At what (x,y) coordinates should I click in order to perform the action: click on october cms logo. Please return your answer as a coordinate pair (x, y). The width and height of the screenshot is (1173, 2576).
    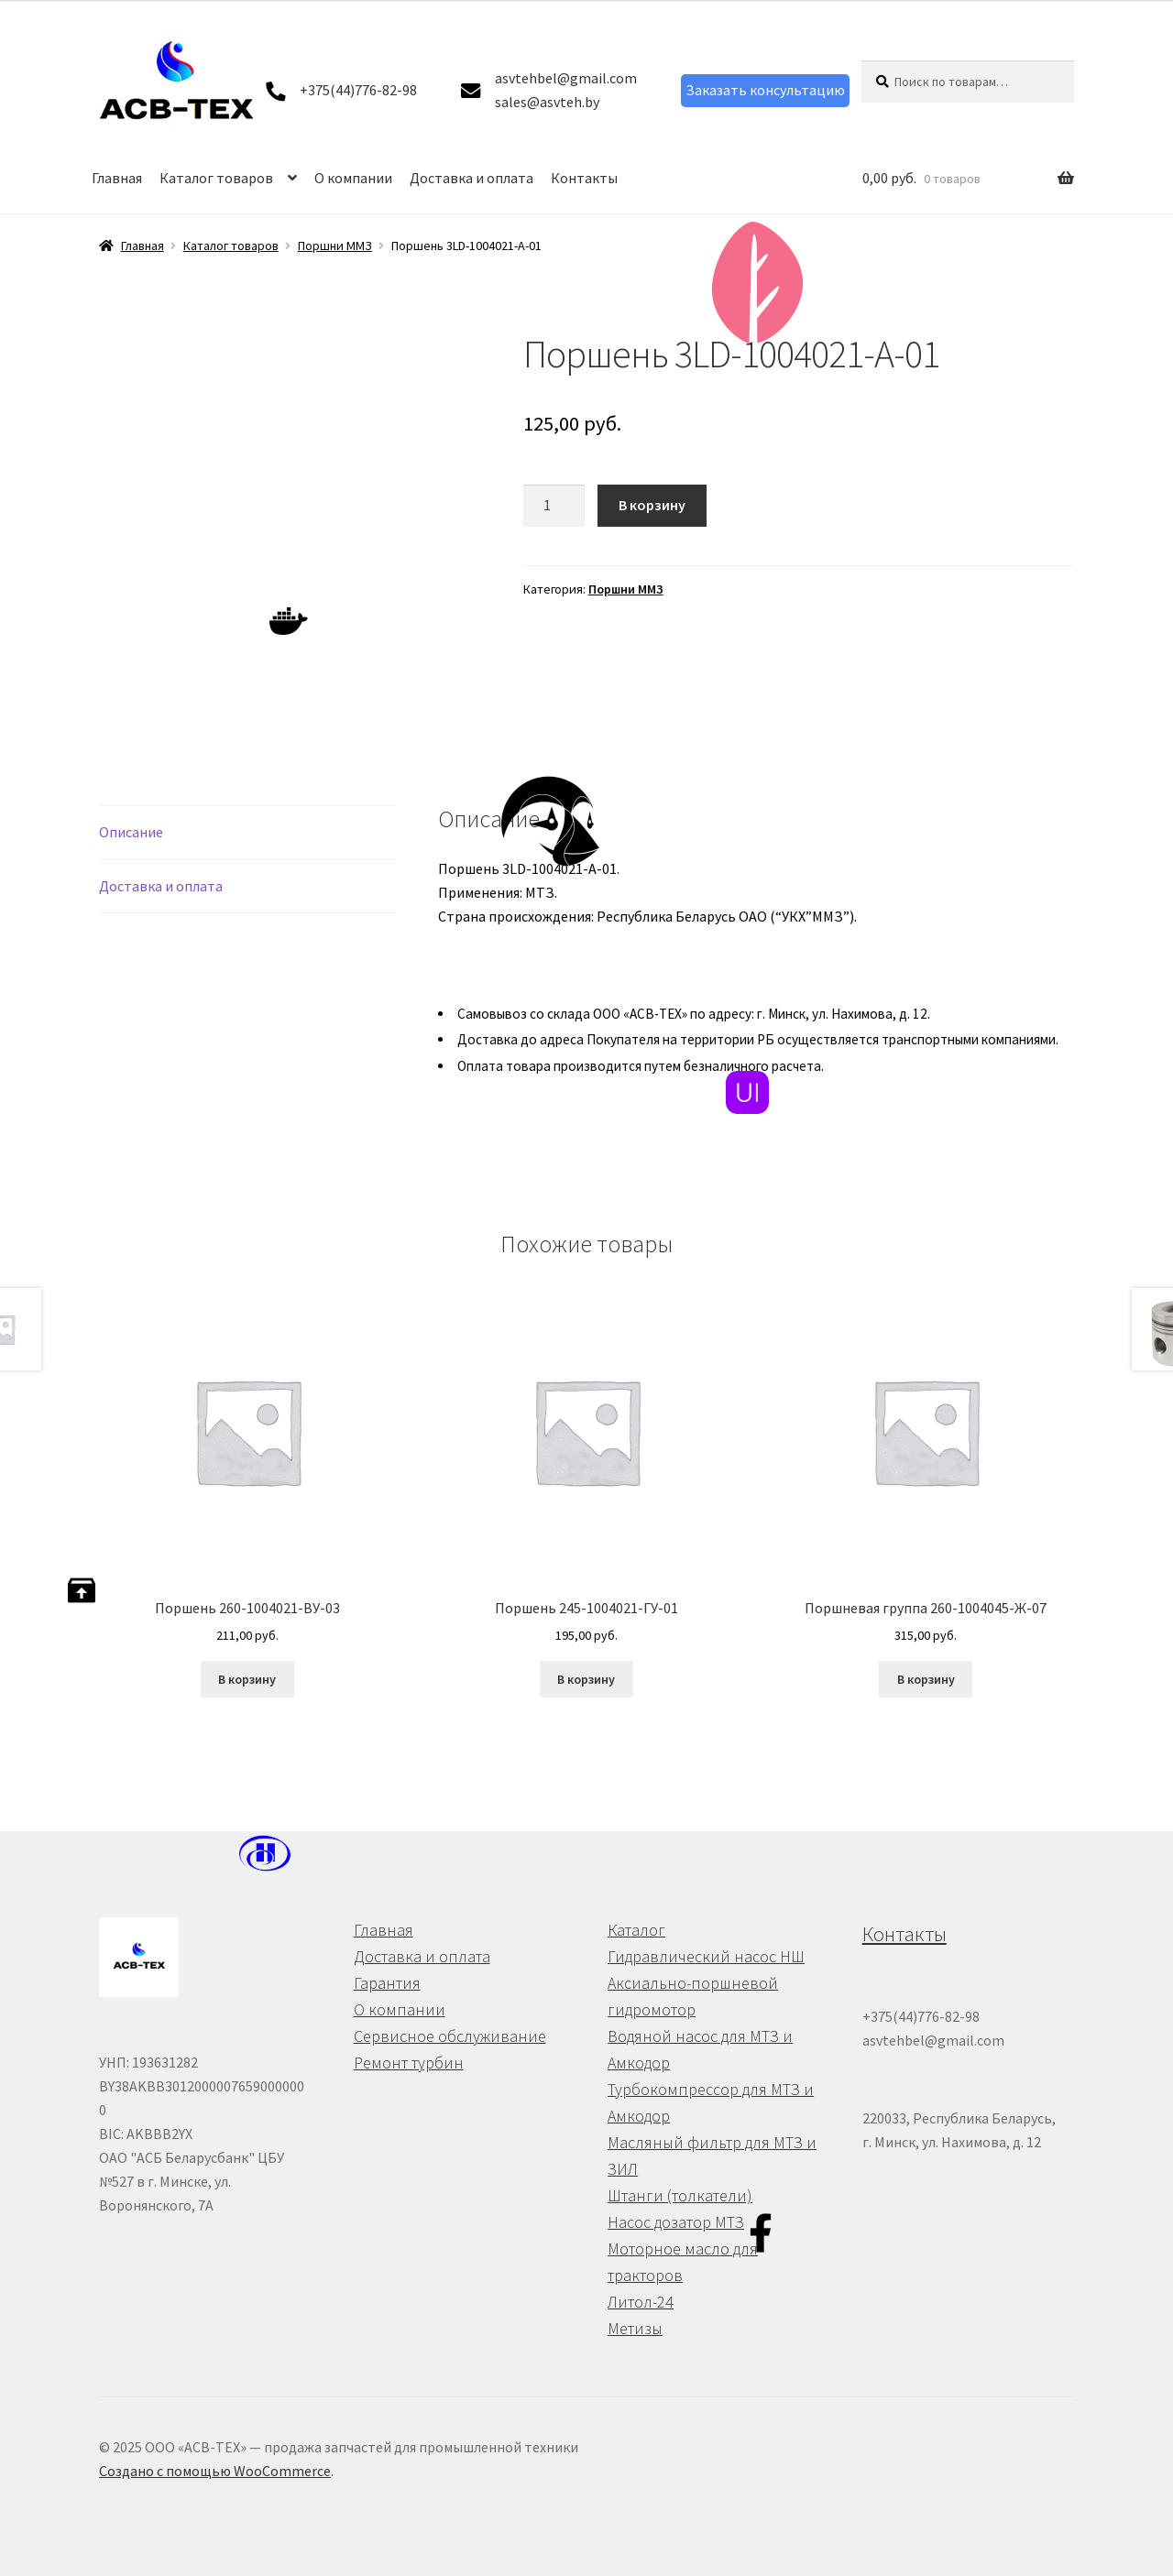
    Looking at the image, I should click on (757, 282).